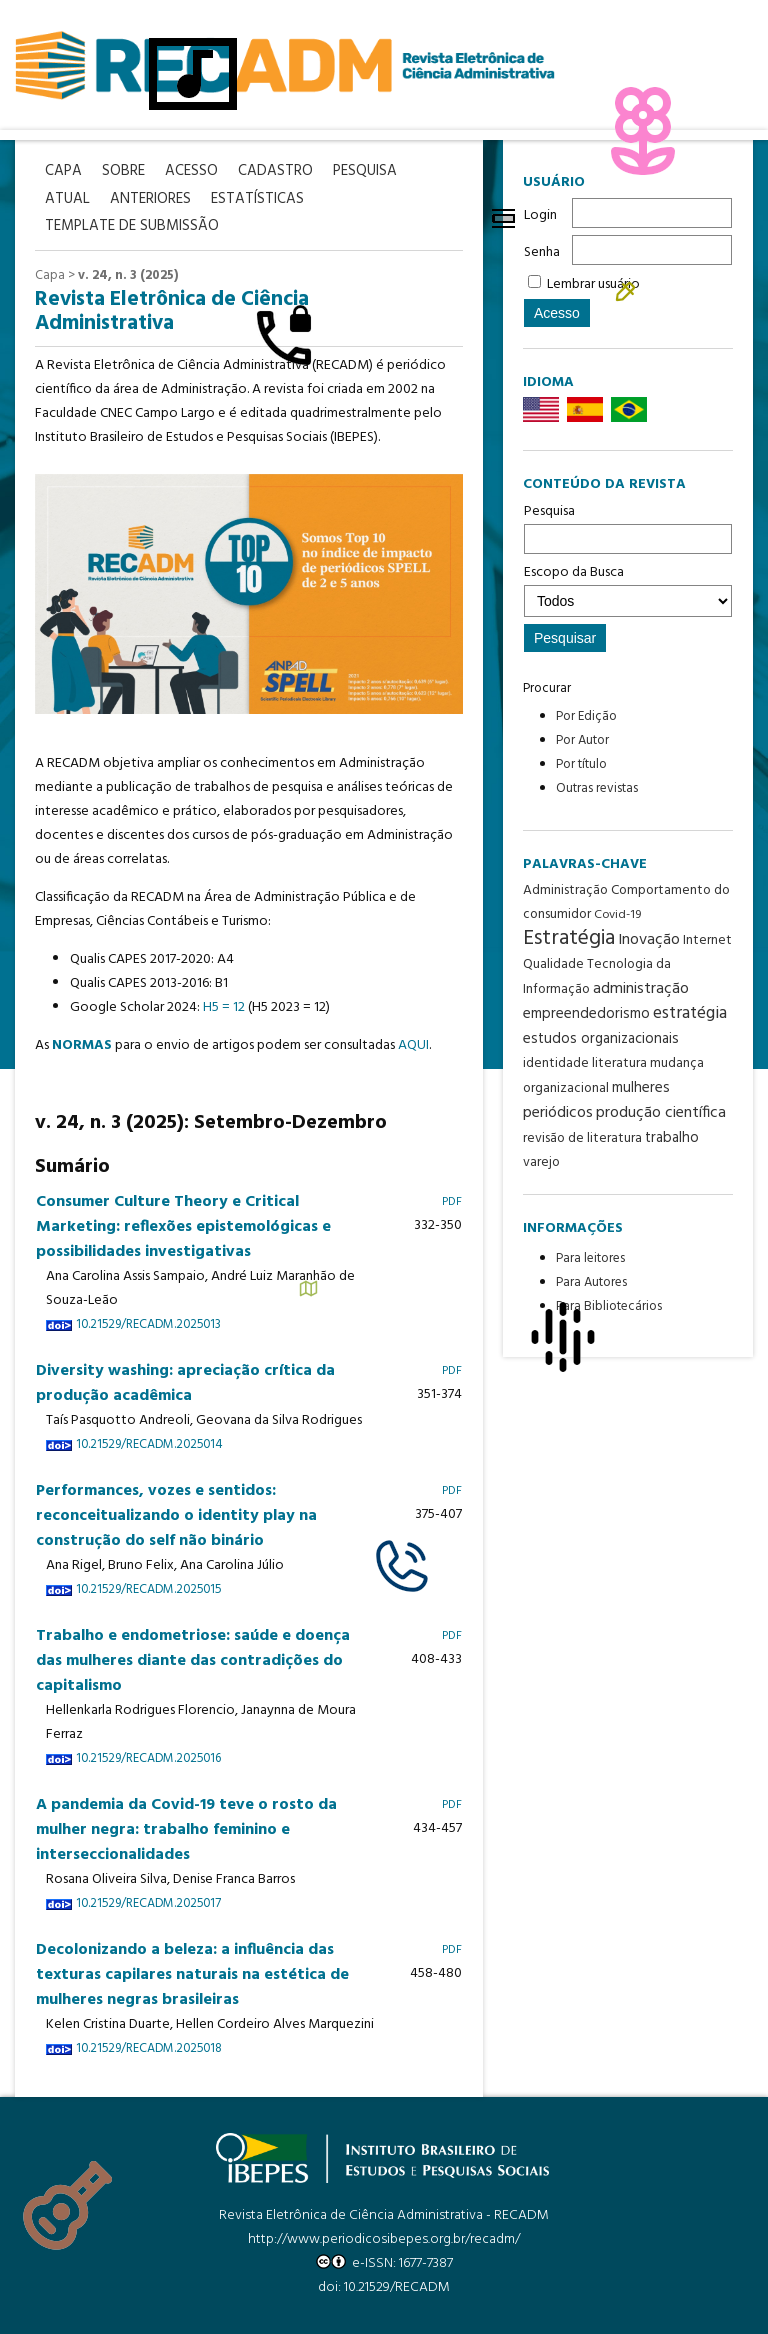 This screenshot has height=2334, width=768. I want to click on select a color from the canvas, so click(625, 291).